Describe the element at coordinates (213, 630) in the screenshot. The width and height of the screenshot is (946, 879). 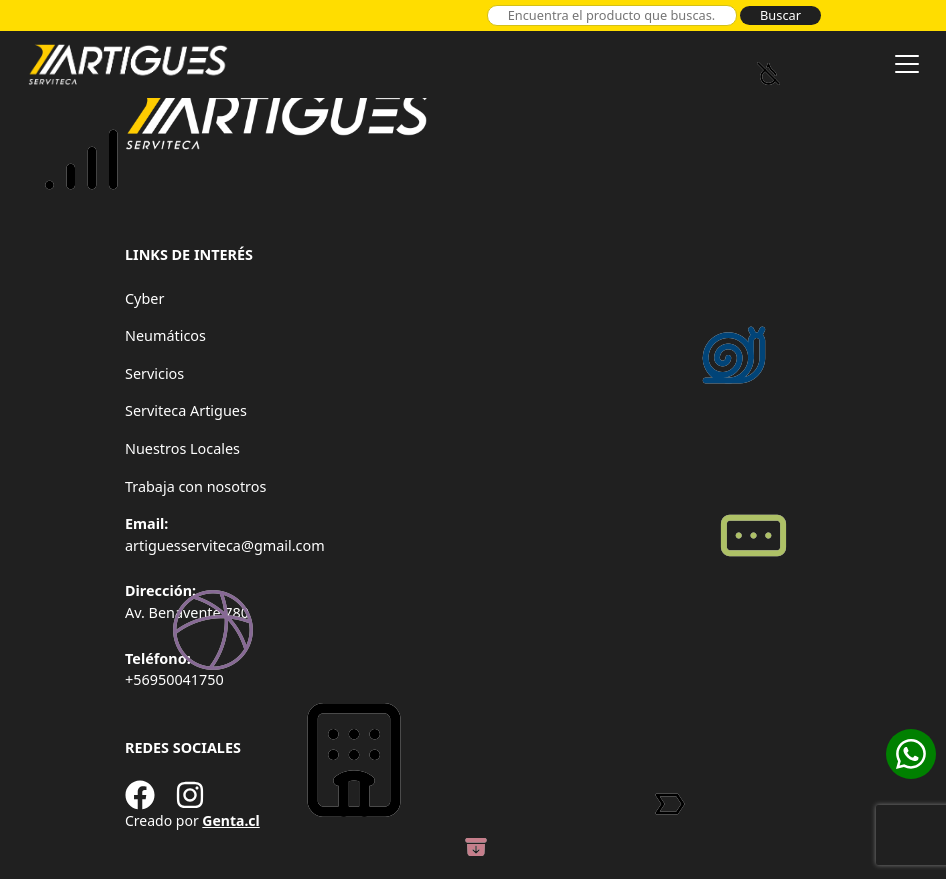
I see `access beach or vacation-related features` at that location.